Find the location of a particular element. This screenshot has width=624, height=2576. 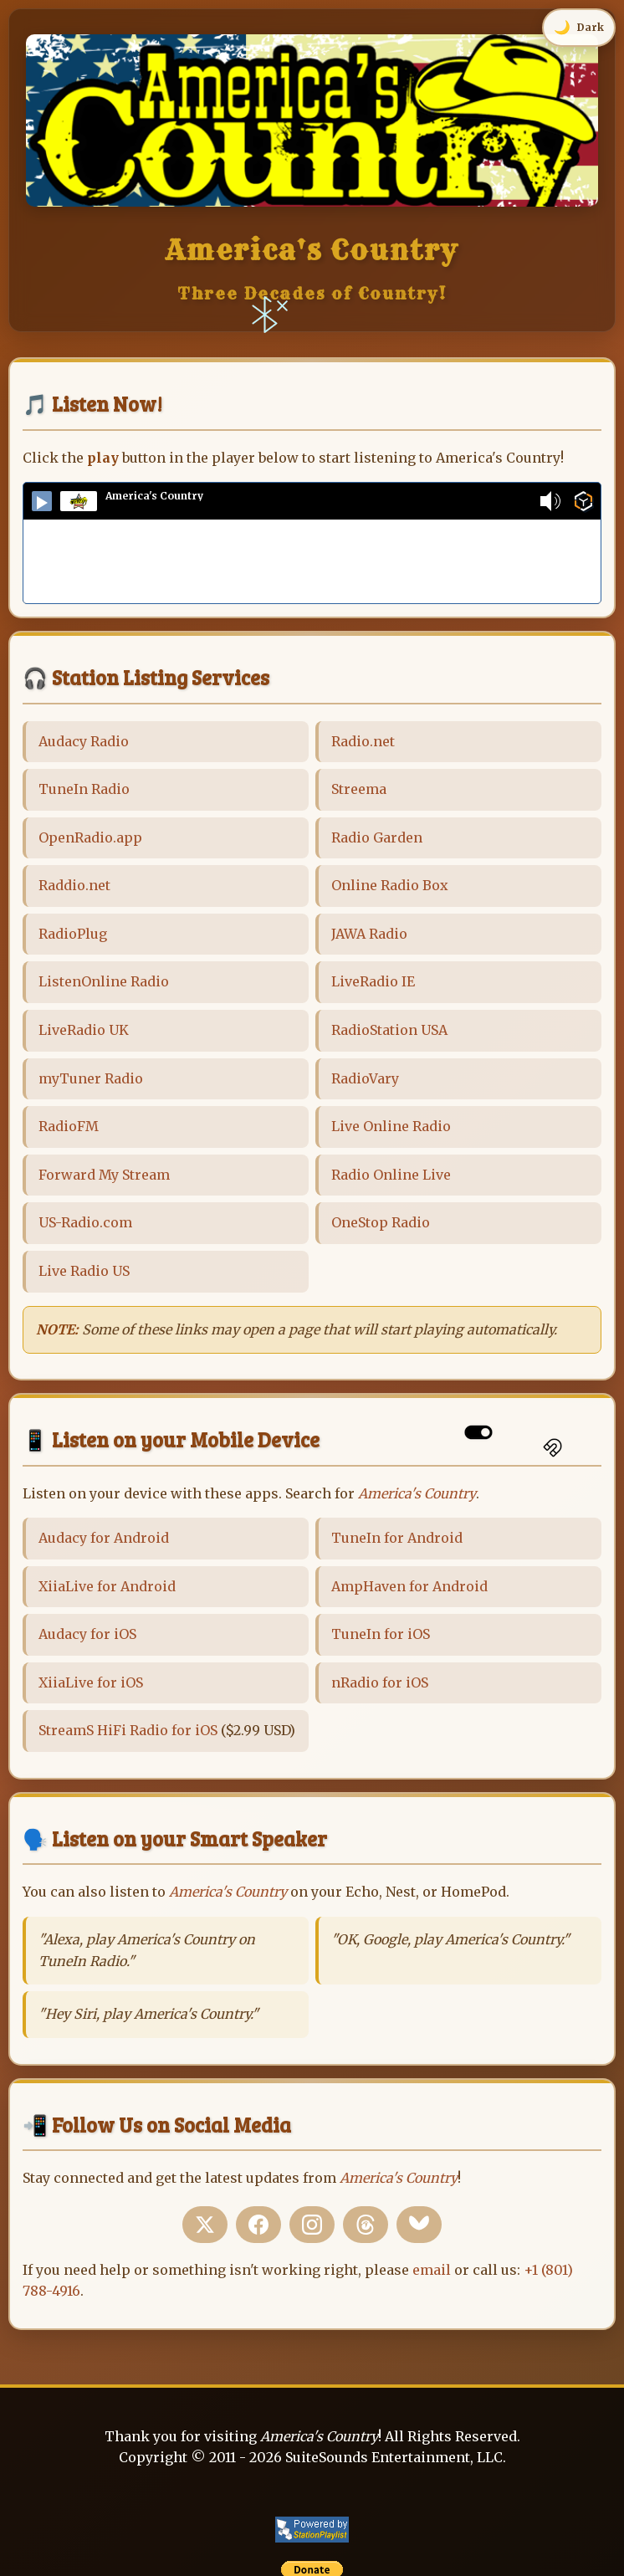

bluetooth connection disabled is located at coordinates (268, 315).